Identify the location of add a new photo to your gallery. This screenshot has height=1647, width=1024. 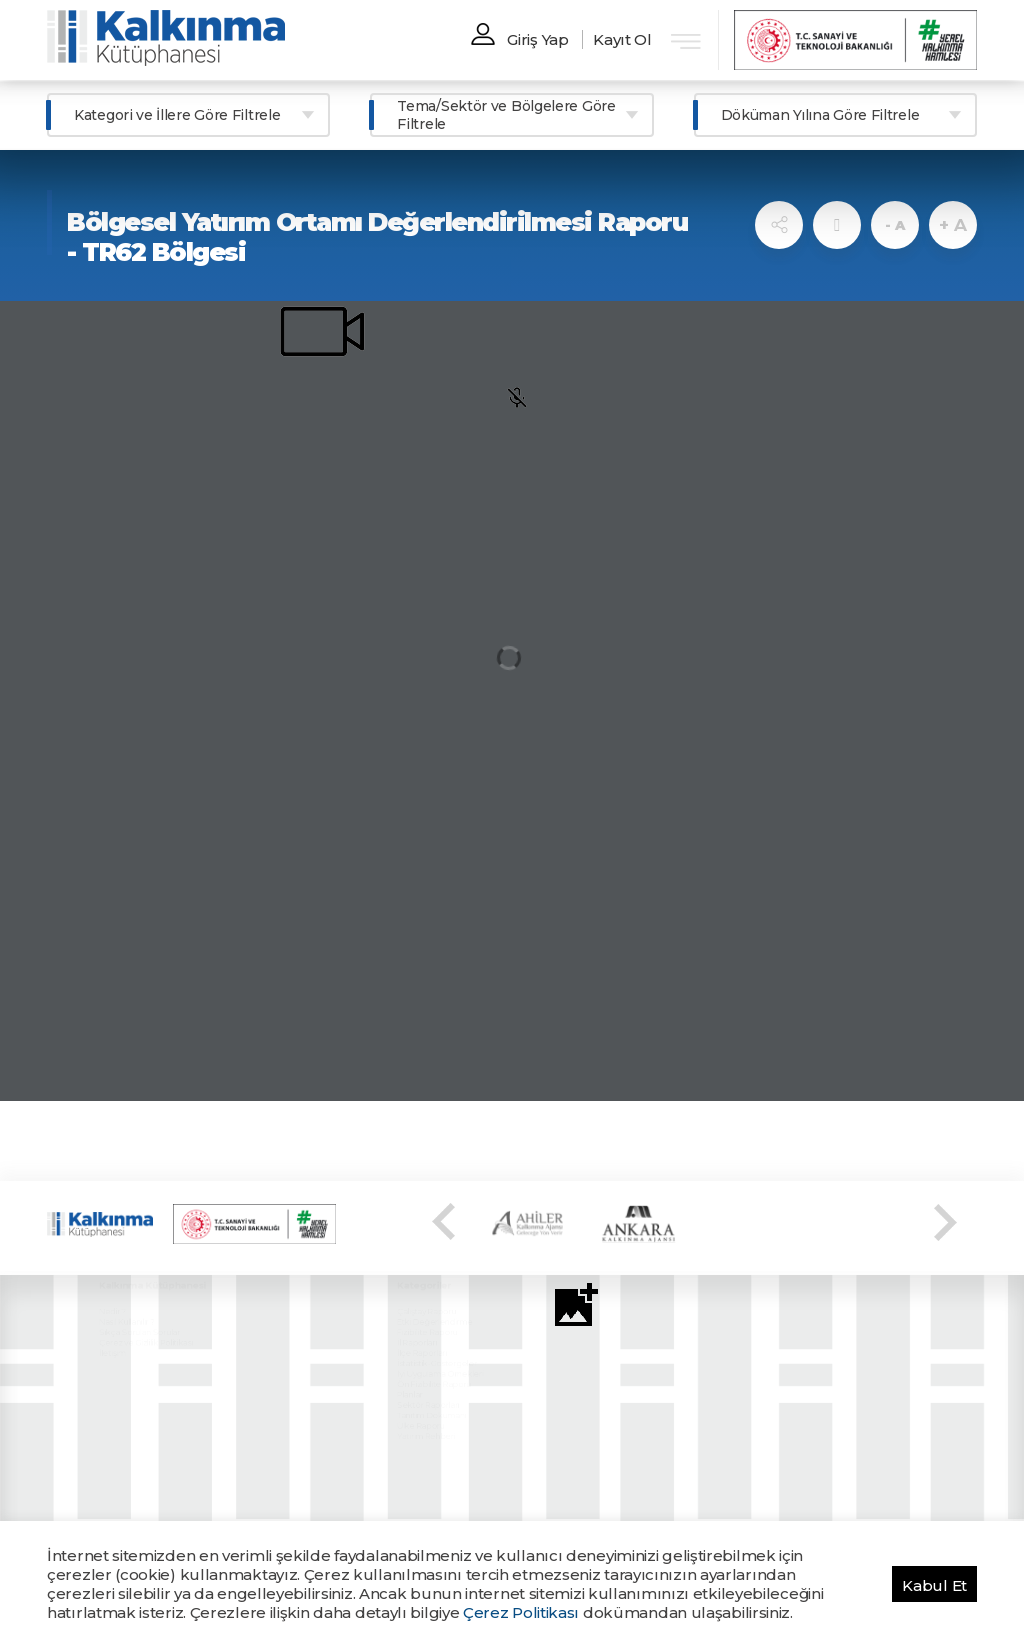
(575, 1305).